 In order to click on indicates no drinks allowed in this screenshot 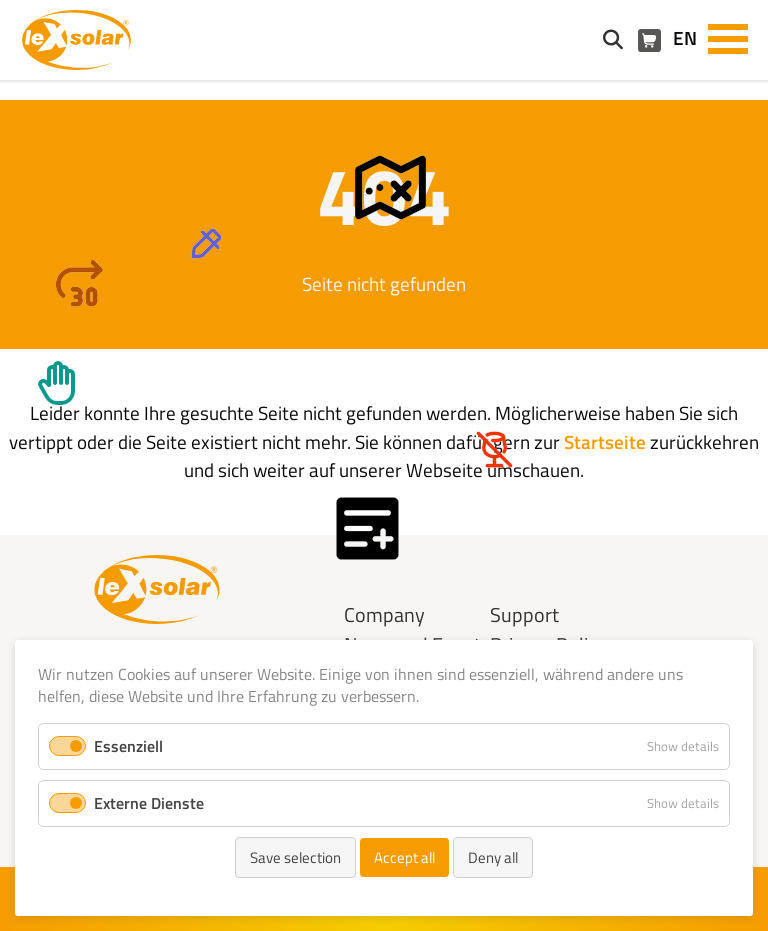, I will do `click(494, 449)`.